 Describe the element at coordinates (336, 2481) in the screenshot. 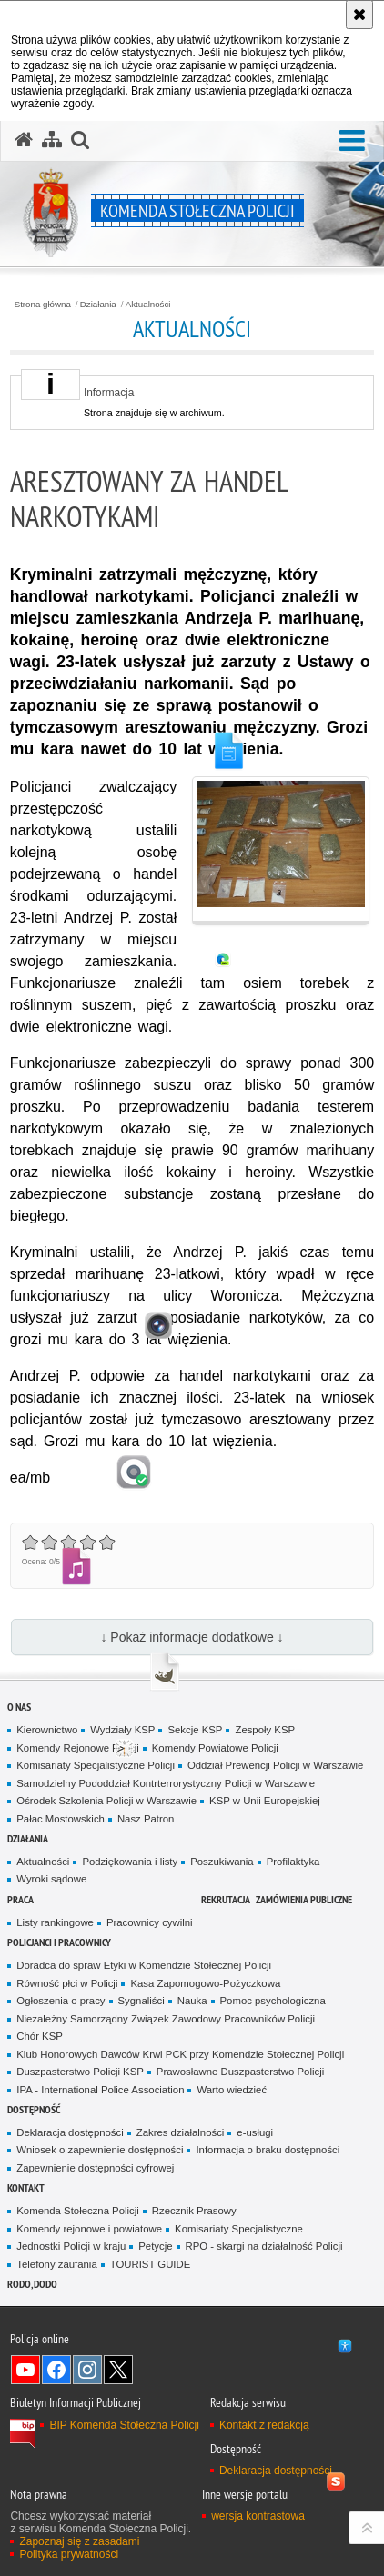

I see `open sogou pinyin input method` at that location.